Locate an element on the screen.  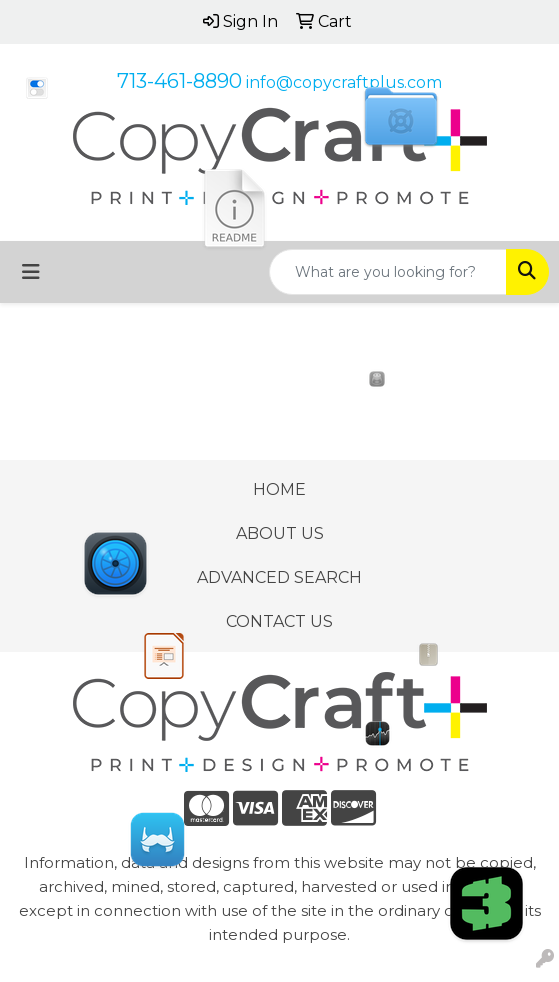
open gnome tweaks application is located at coordinates (37, 88).